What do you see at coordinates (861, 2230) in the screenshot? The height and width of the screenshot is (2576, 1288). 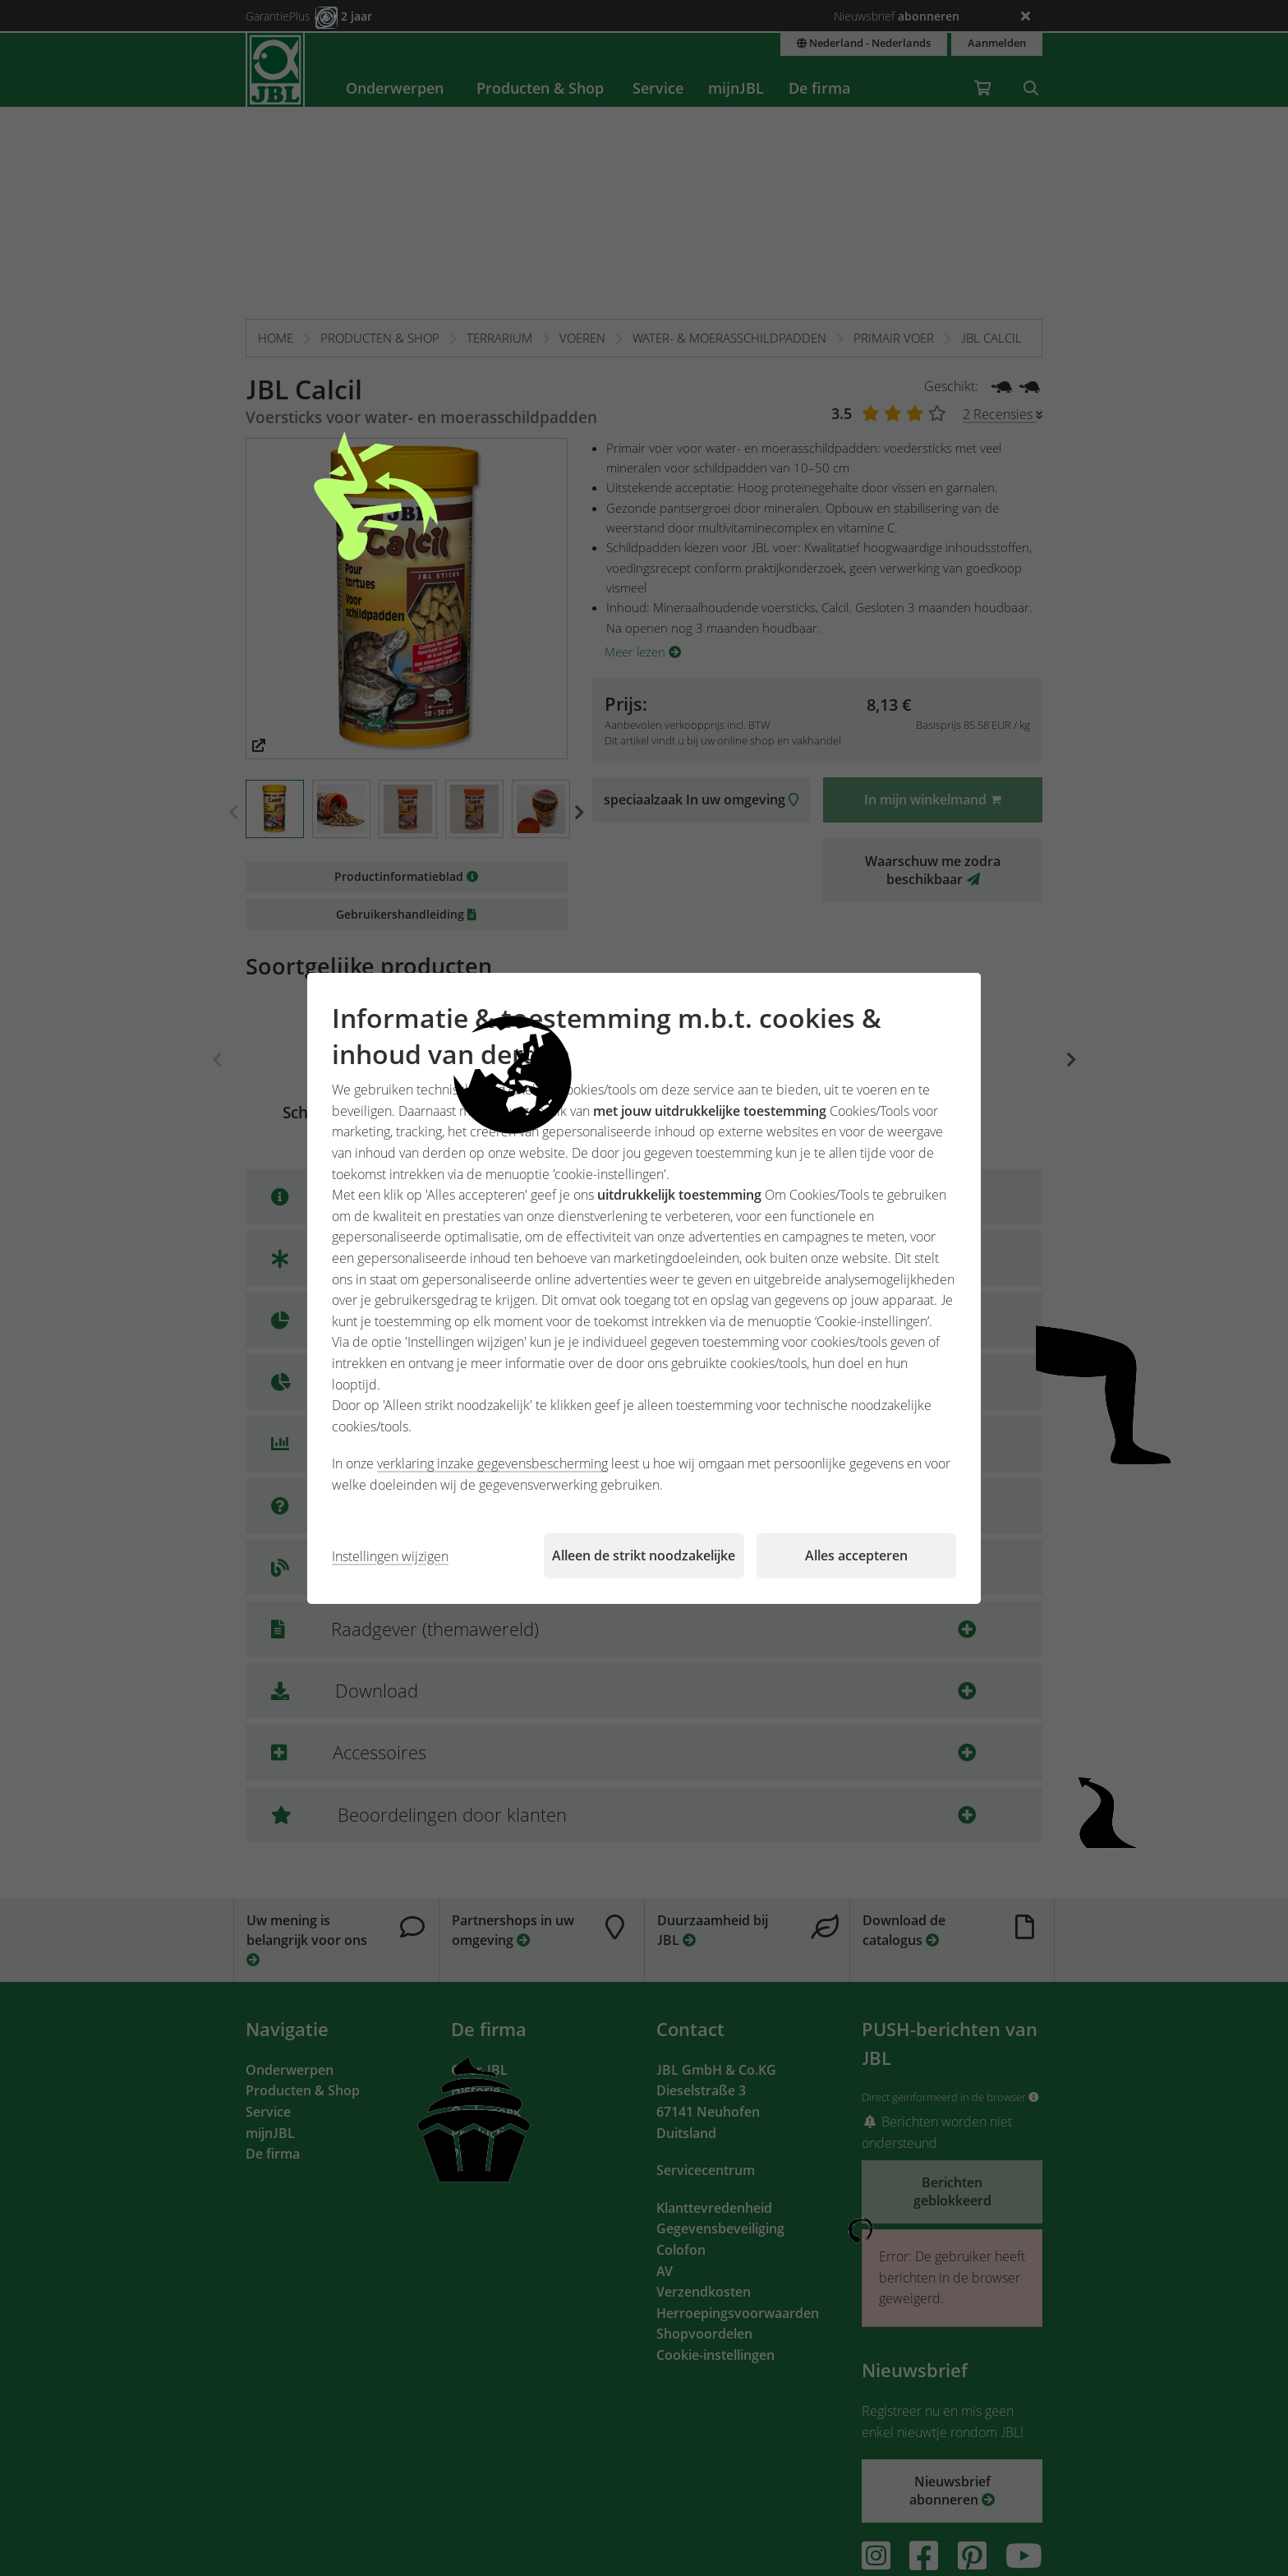 I see `zen or meditation mode` at bounding box center [861, 2230].